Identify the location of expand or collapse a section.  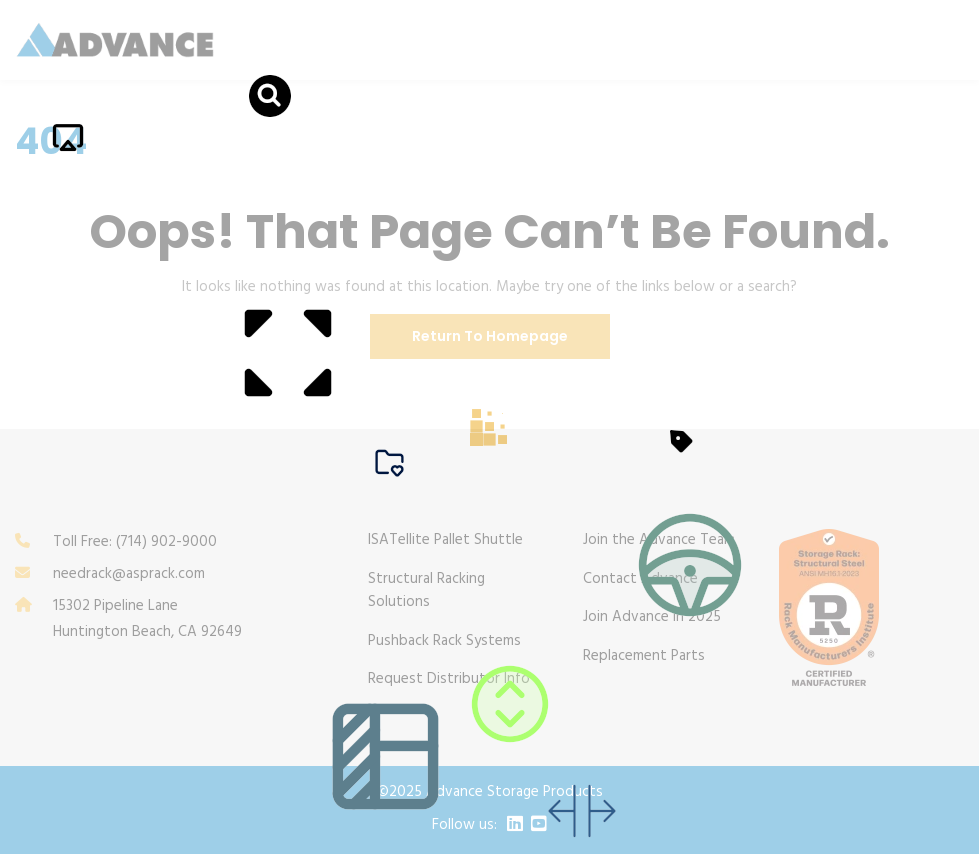
(510, 704).